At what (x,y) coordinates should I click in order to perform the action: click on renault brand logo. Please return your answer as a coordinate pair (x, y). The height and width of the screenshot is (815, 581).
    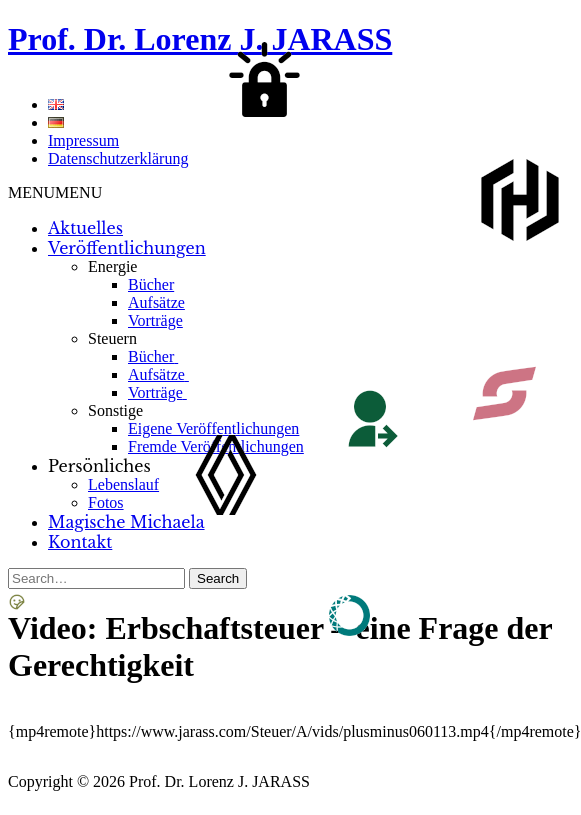
    Looking at the image, I should click on (226, 475).